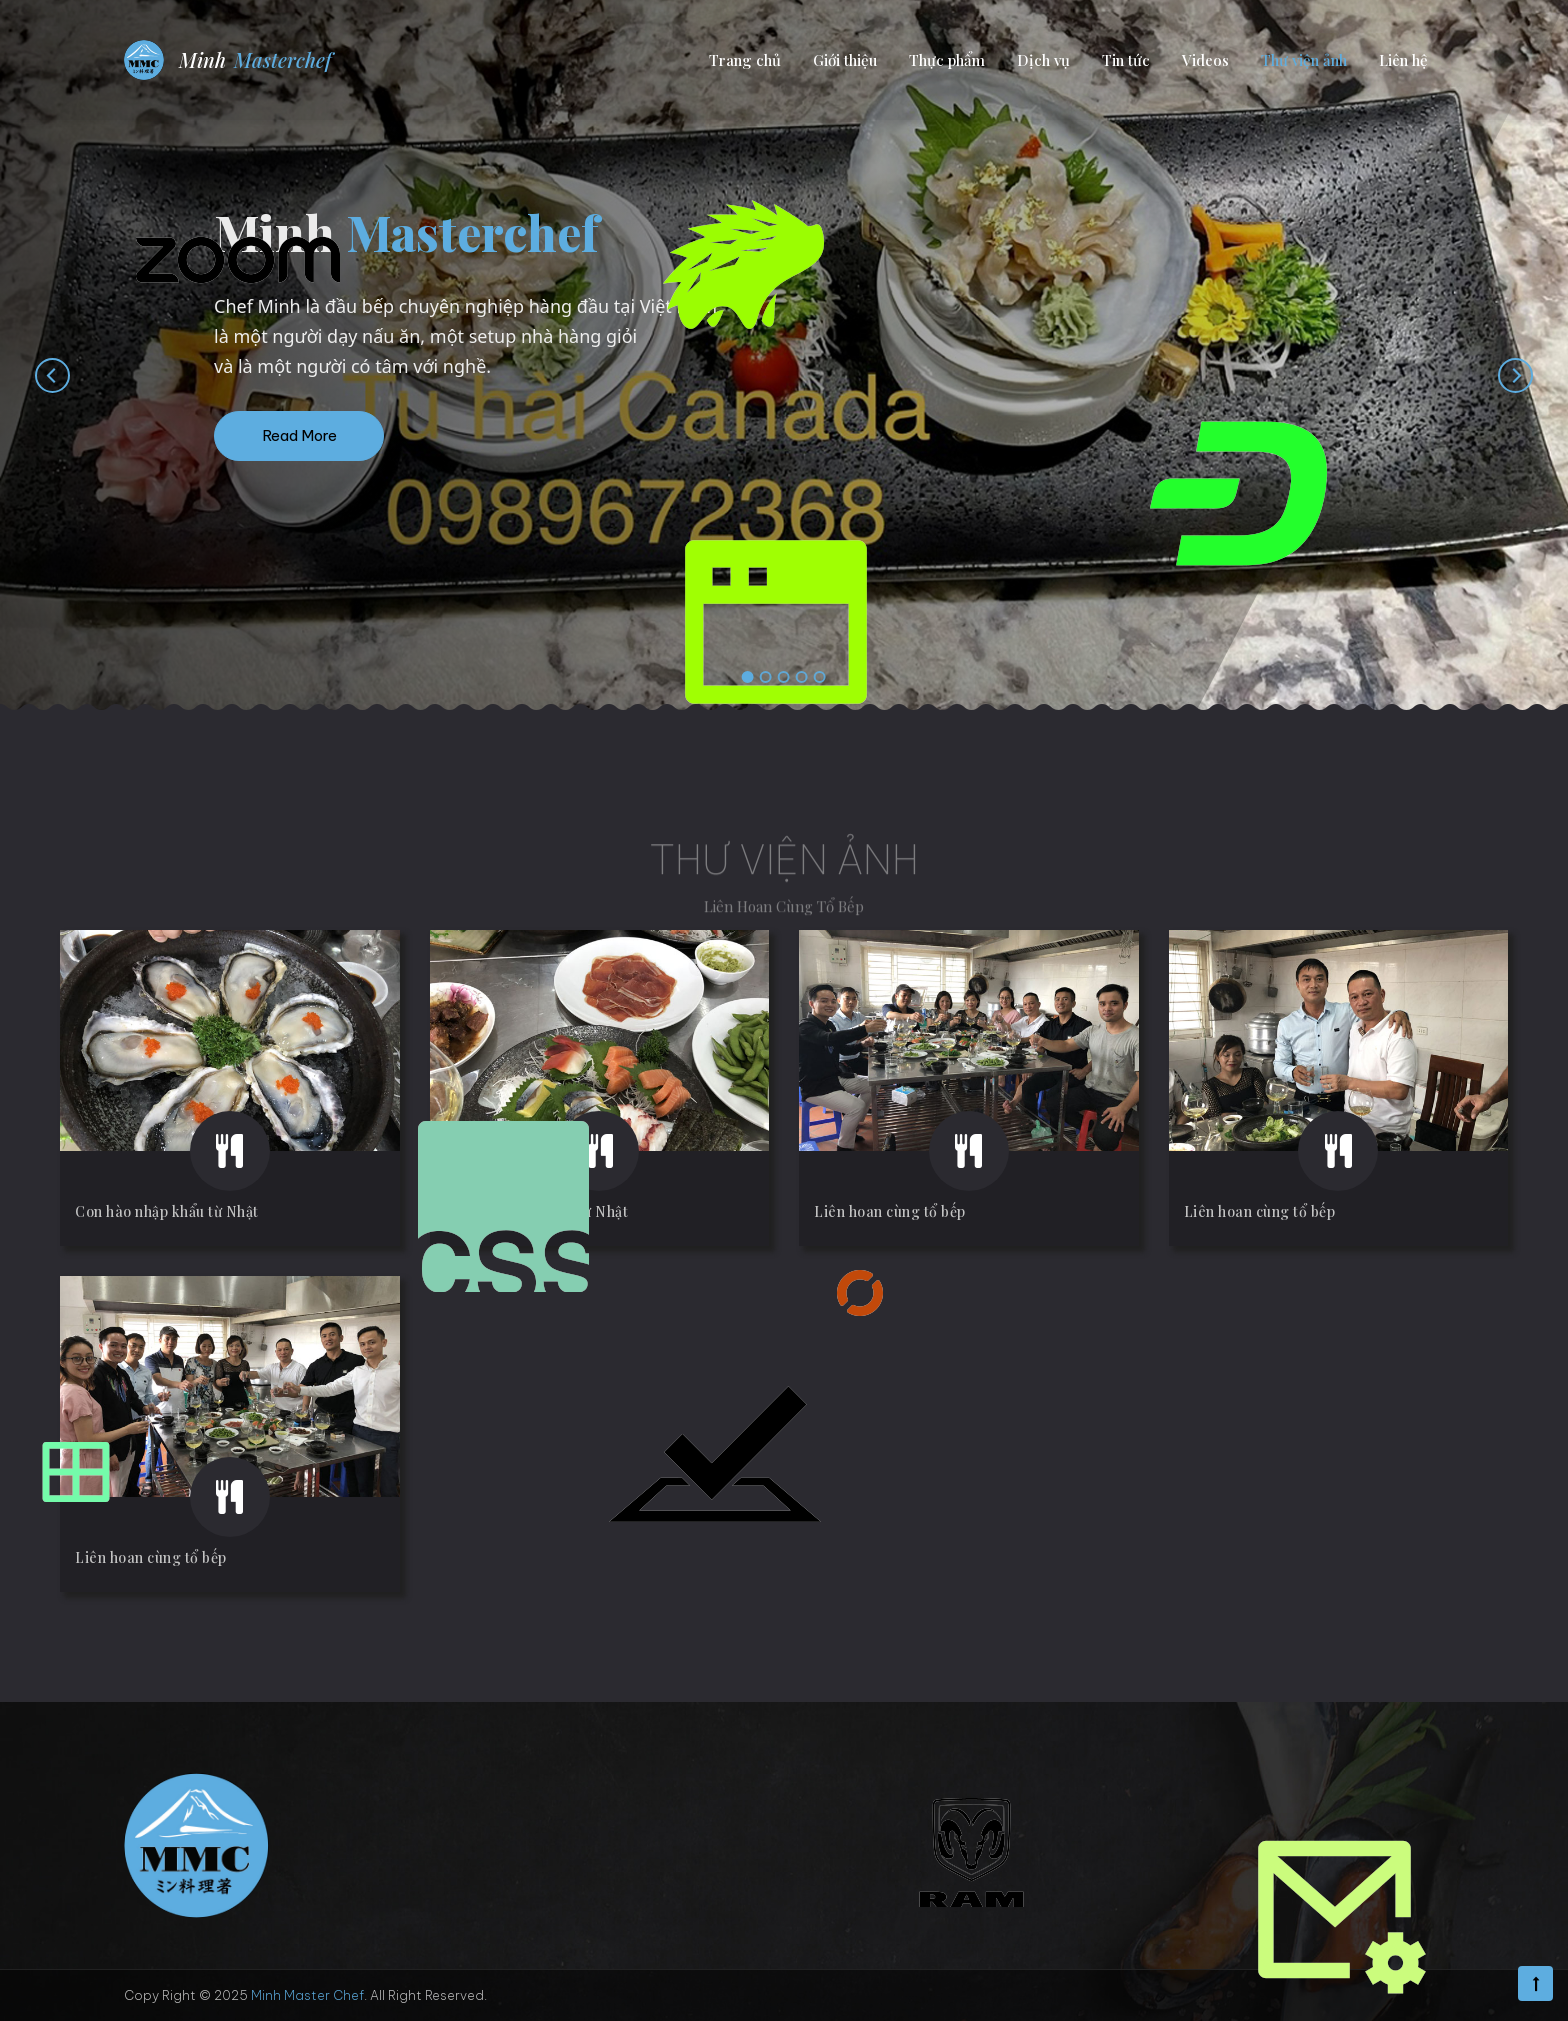  I want to click on access email settings, so click(1334, 1909).